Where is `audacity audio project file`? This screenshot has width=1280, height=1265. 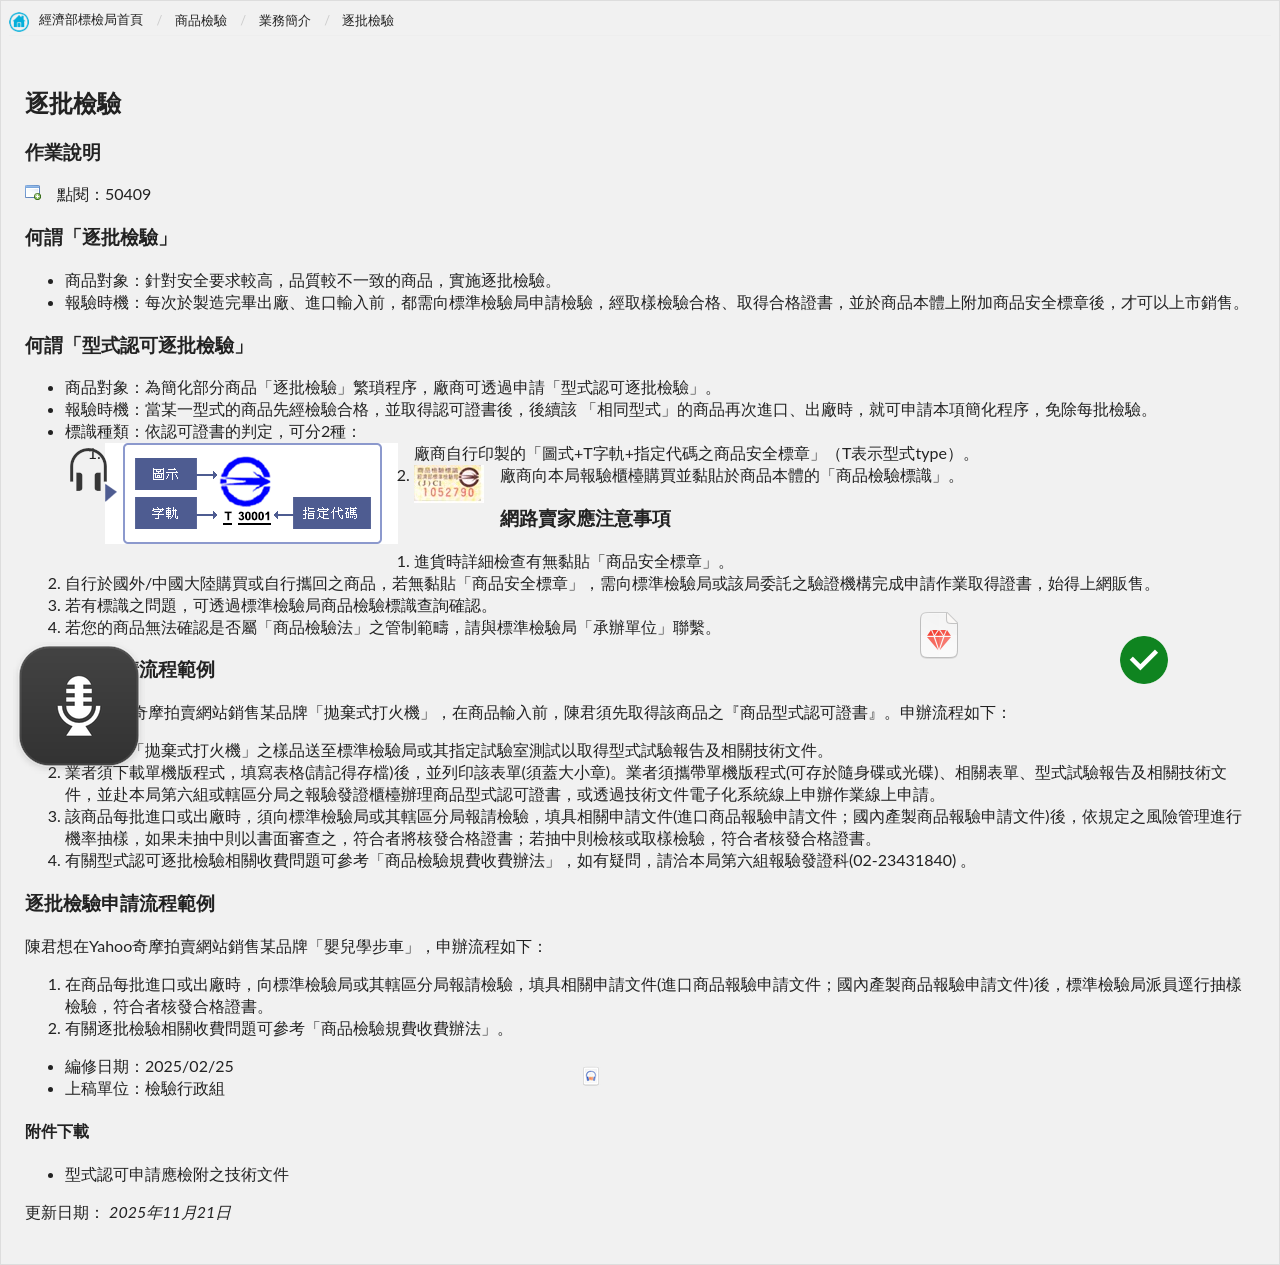 audacity audio project file is located at coordinates (591, 1076).